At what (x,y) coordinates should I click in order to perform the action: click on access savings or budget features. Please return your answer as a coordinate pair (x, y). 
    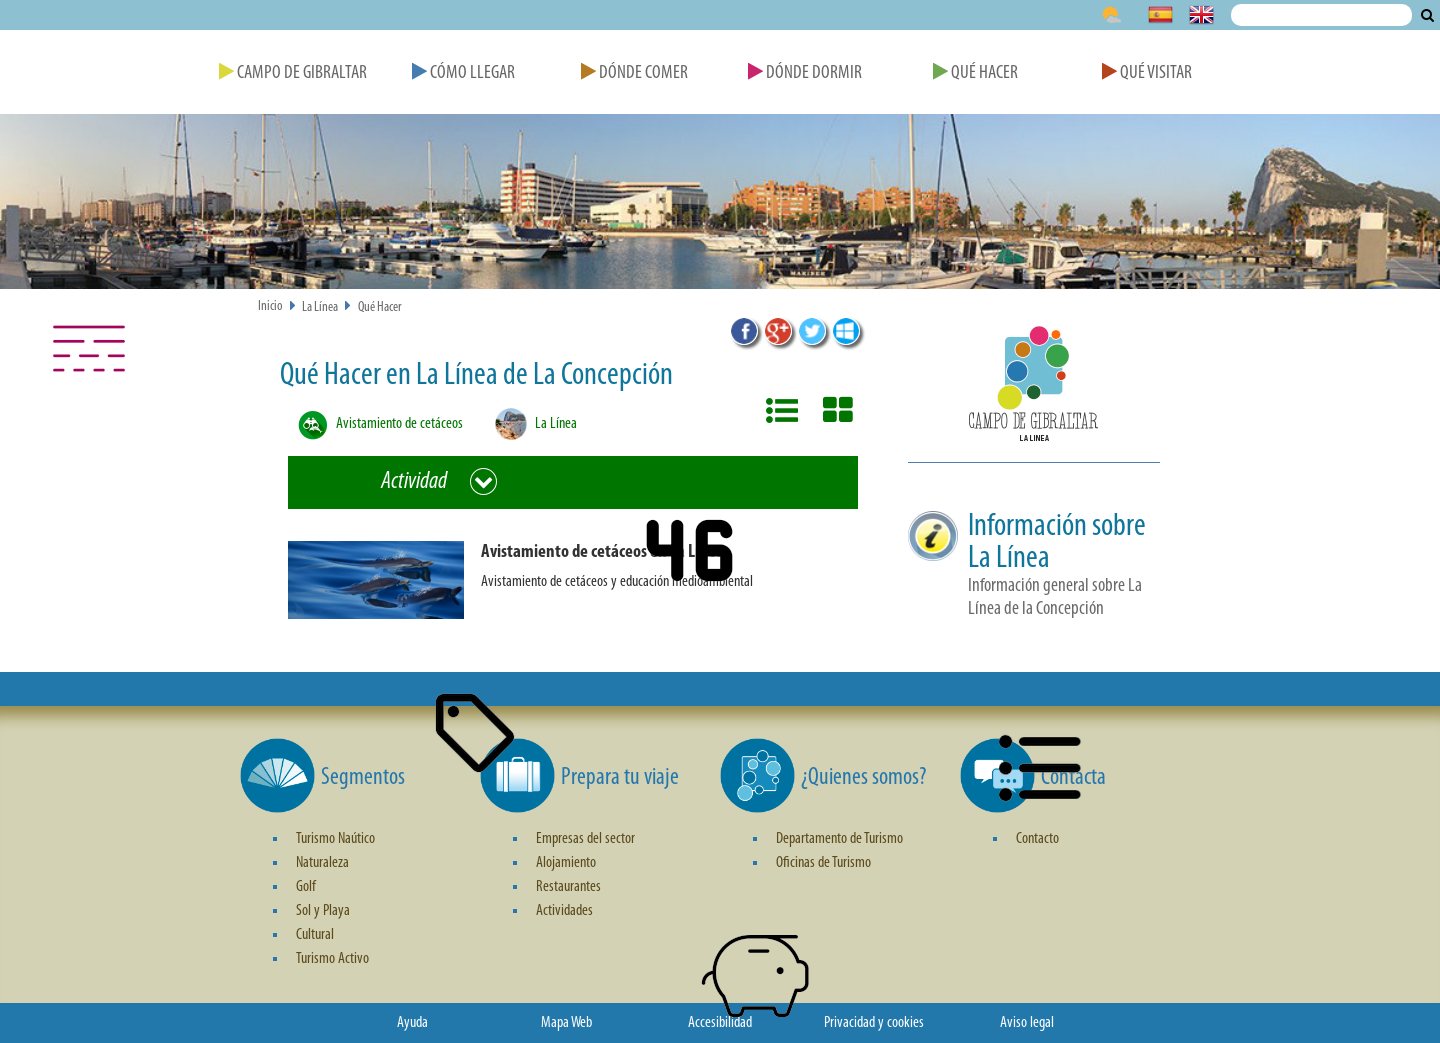
    Looking at the image, I should click on (757, 976).